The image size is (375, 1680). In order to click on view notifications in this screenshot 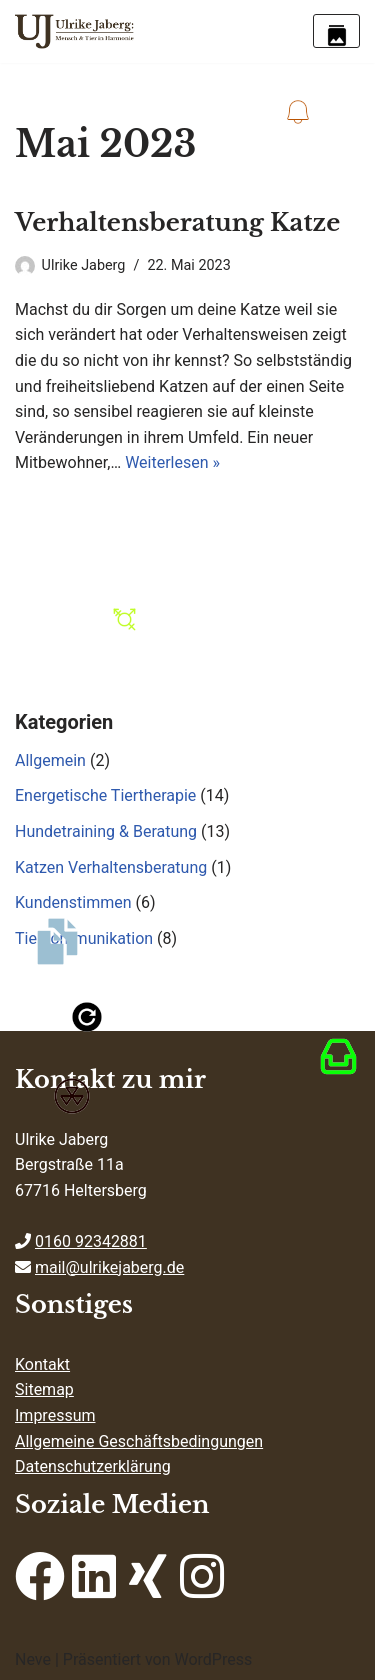, I will do `click(298, 112)`.